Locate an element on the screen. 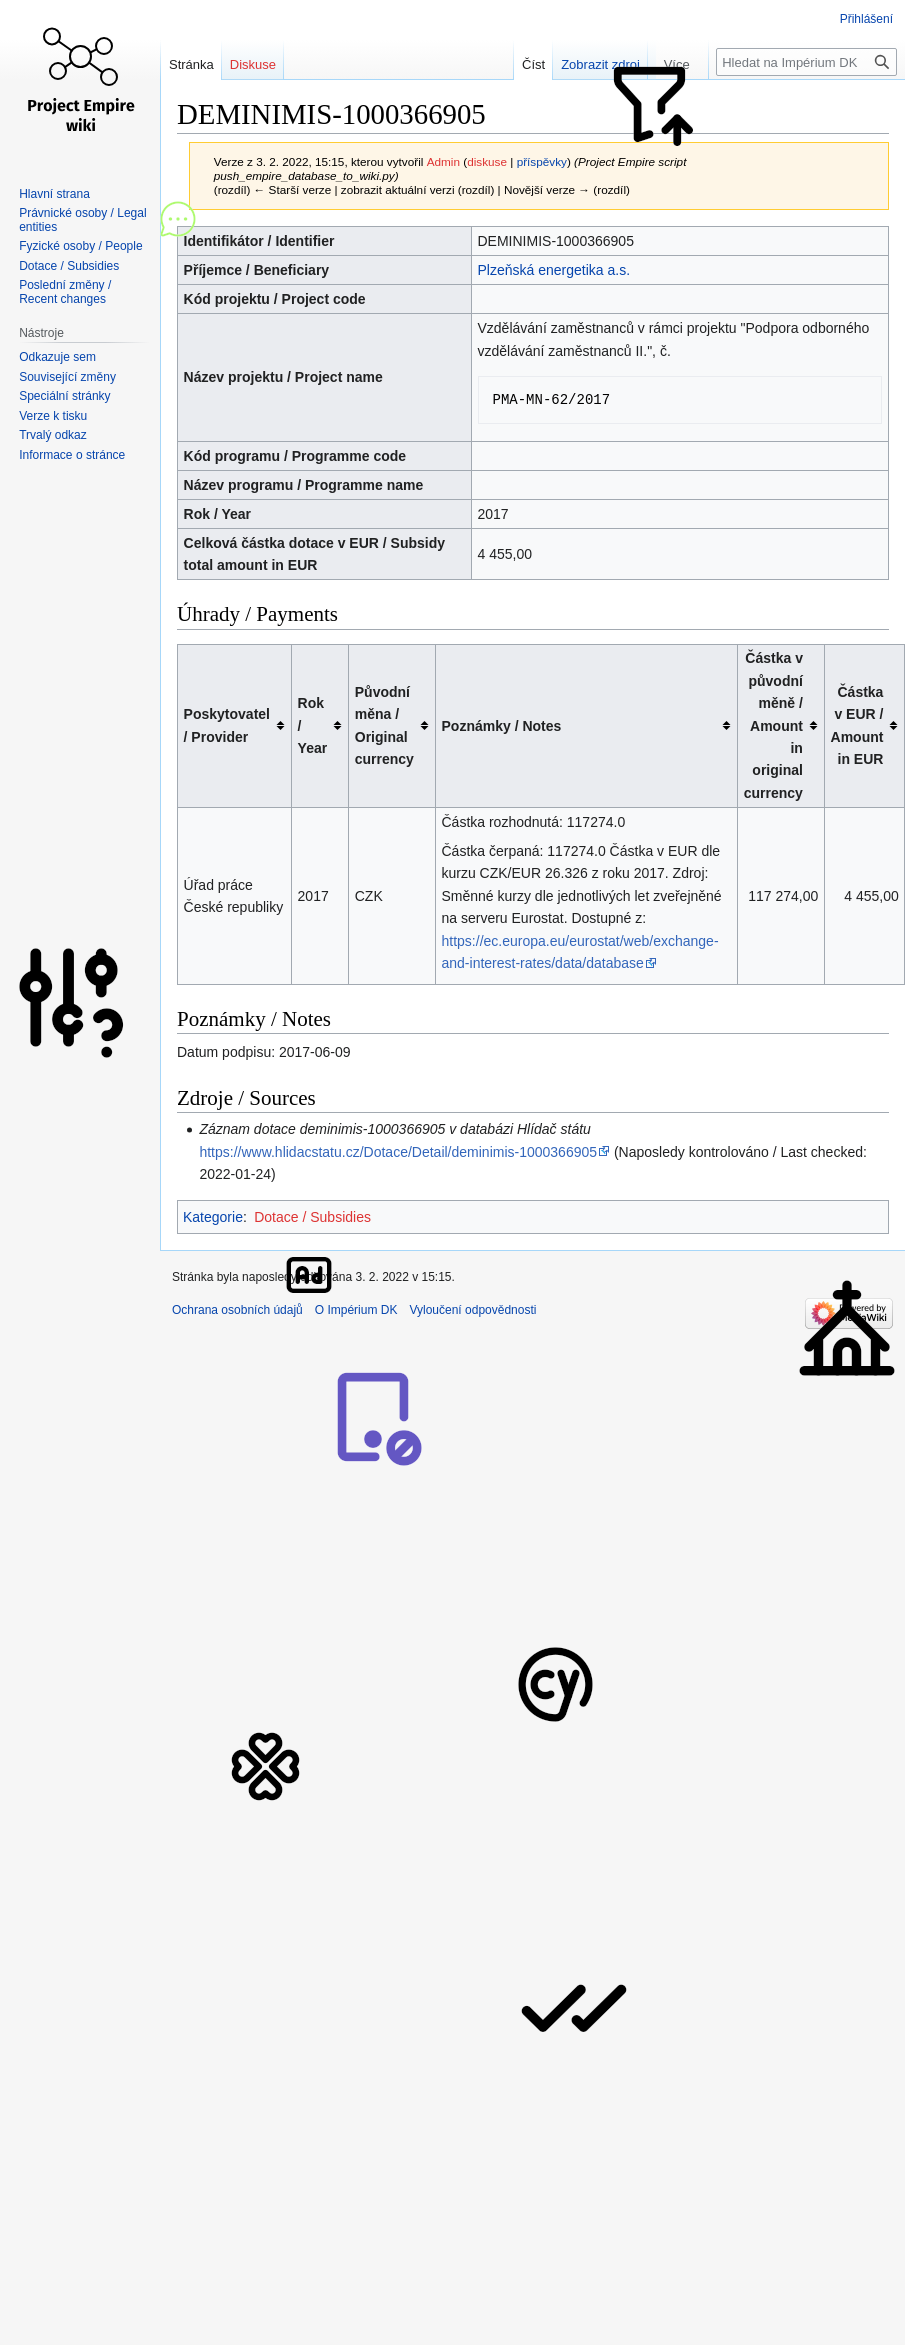  indicates a lucky or bonus reward feature is located at coordinates (265, 1766).